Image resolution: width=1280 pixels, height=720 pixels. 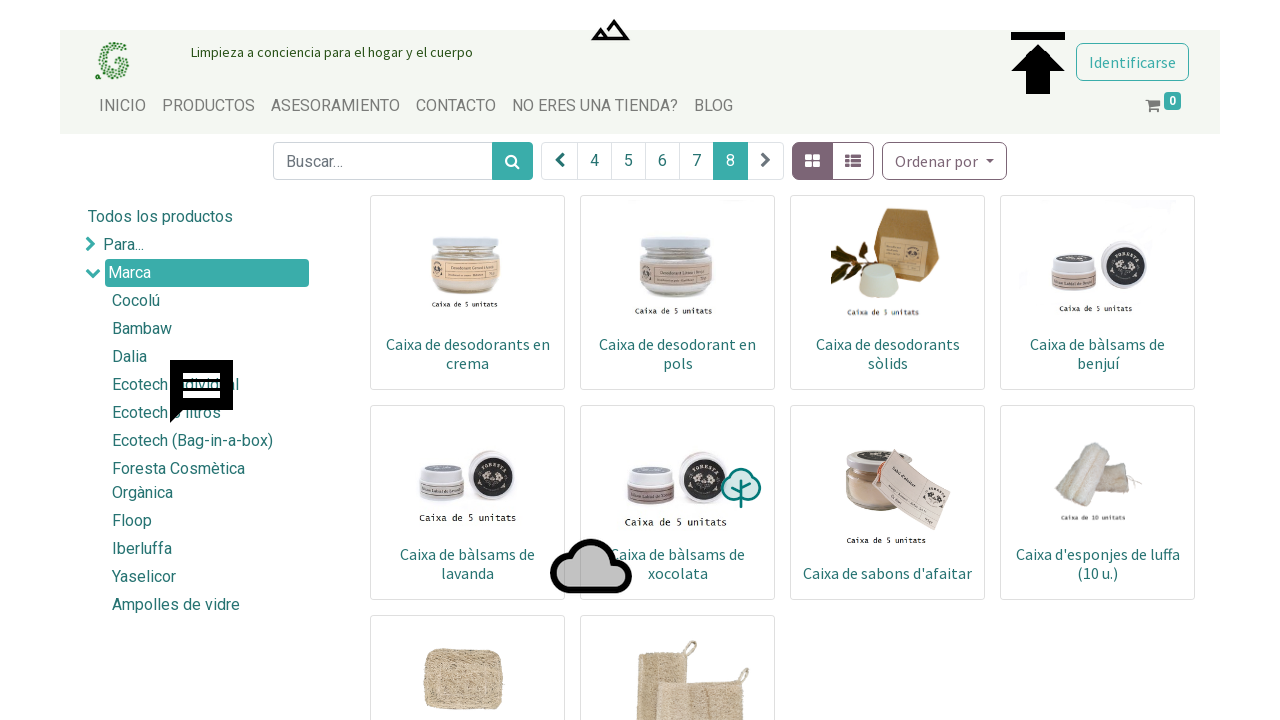 I want to click on view current weather conditions, so click(x=591, y=566).